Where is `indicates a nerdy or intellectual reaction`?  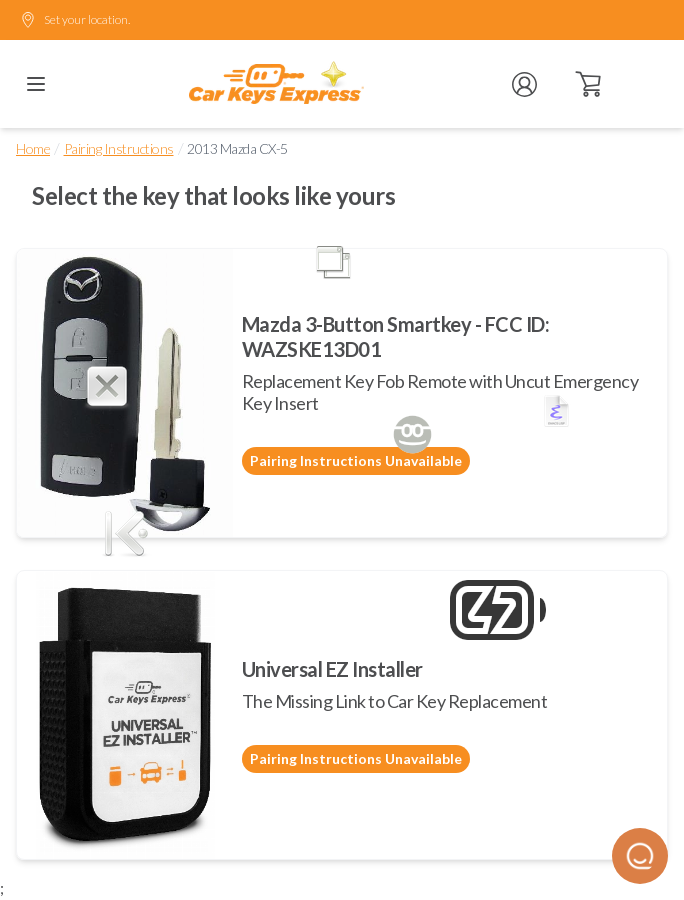
indicates a nerdy or intellectual reaction is located at coordinates (412, 434).